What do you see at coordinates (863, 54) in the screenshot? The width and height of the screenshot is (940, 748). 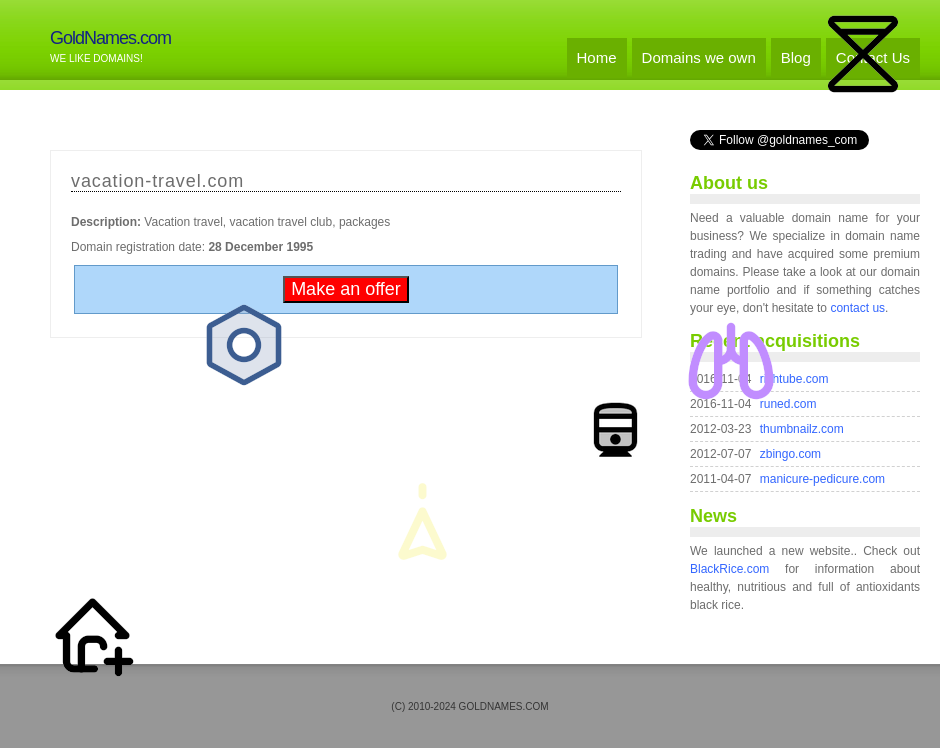 I see `timer with significant time remaining` at bounding box center [863, 54].